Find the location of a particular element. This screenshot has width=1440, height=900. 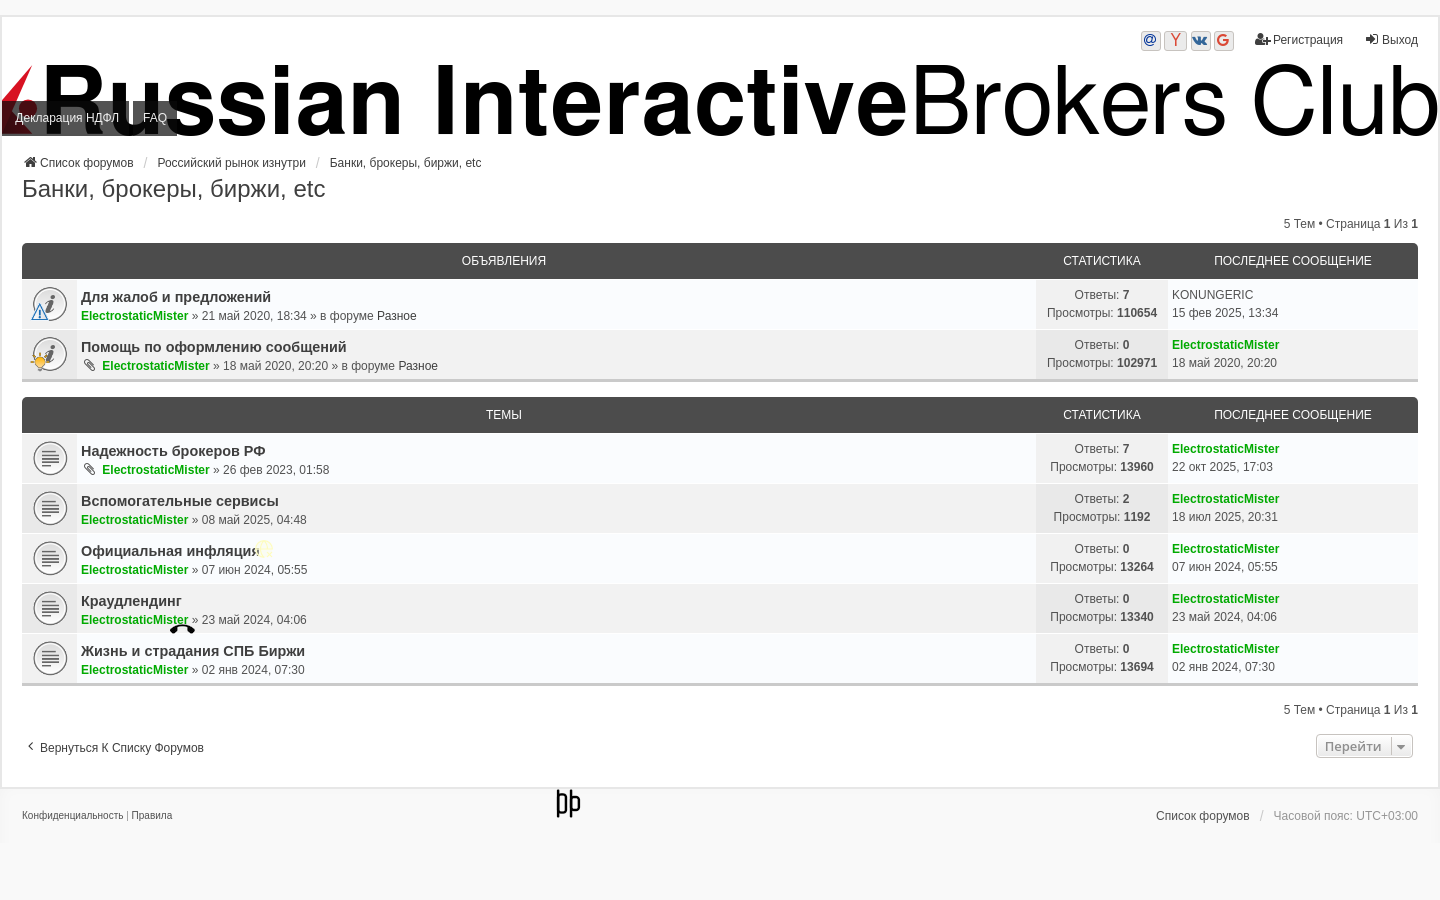

no internet connection is located at coordinates (264, 549).